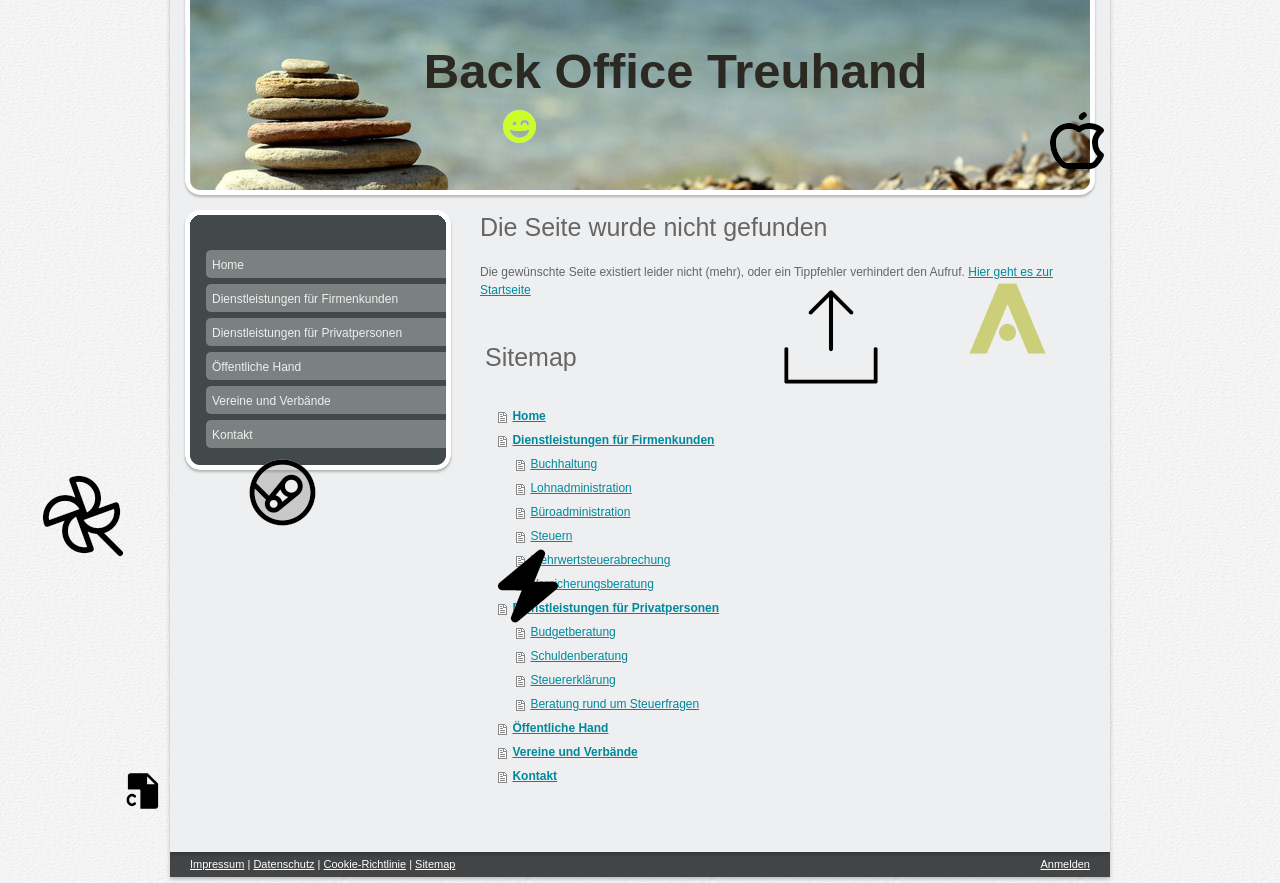 This screenshot has width=1280, height=883. What do you see at coordinates (1079, 144) in the screenshot?
I see `apple company logo or branding` at bounding box center [1079, 144].